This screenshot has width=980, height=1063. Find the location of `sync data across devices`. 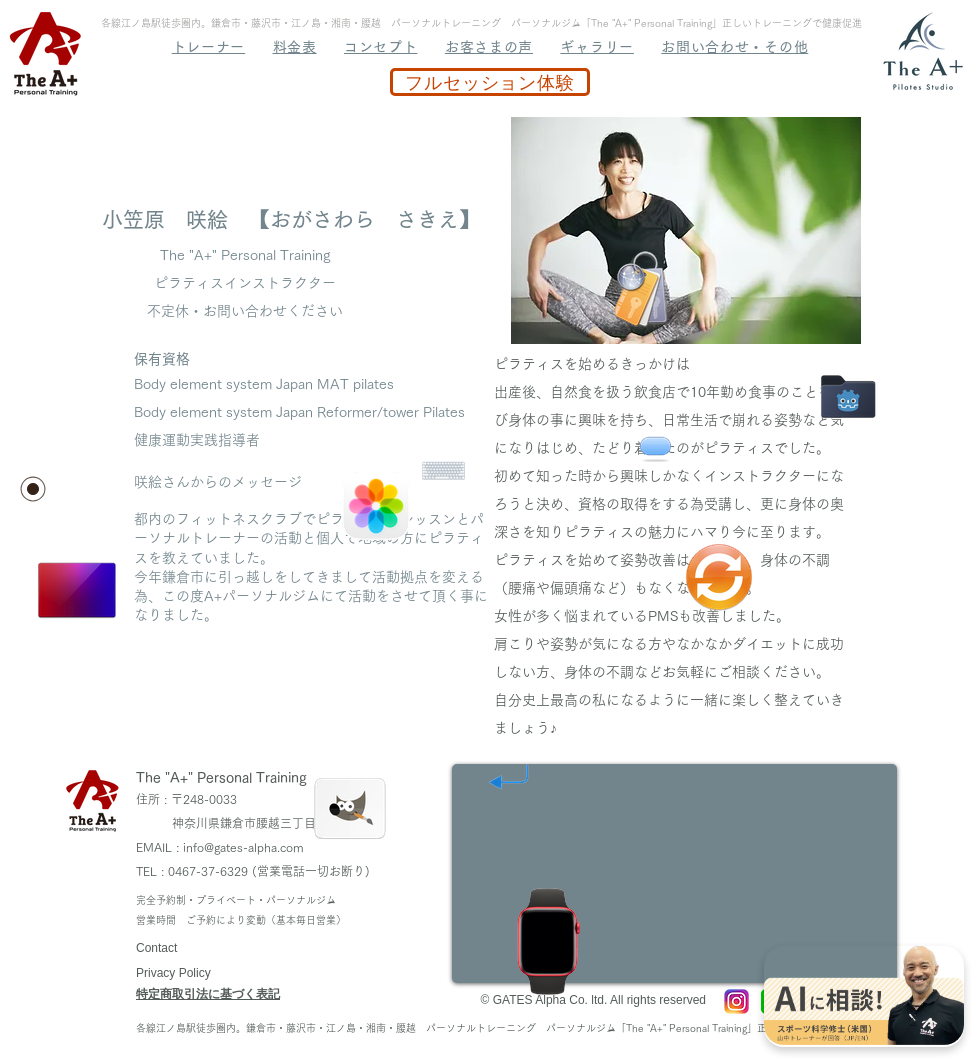

sync data across devices is located at coordinates (719, 577).